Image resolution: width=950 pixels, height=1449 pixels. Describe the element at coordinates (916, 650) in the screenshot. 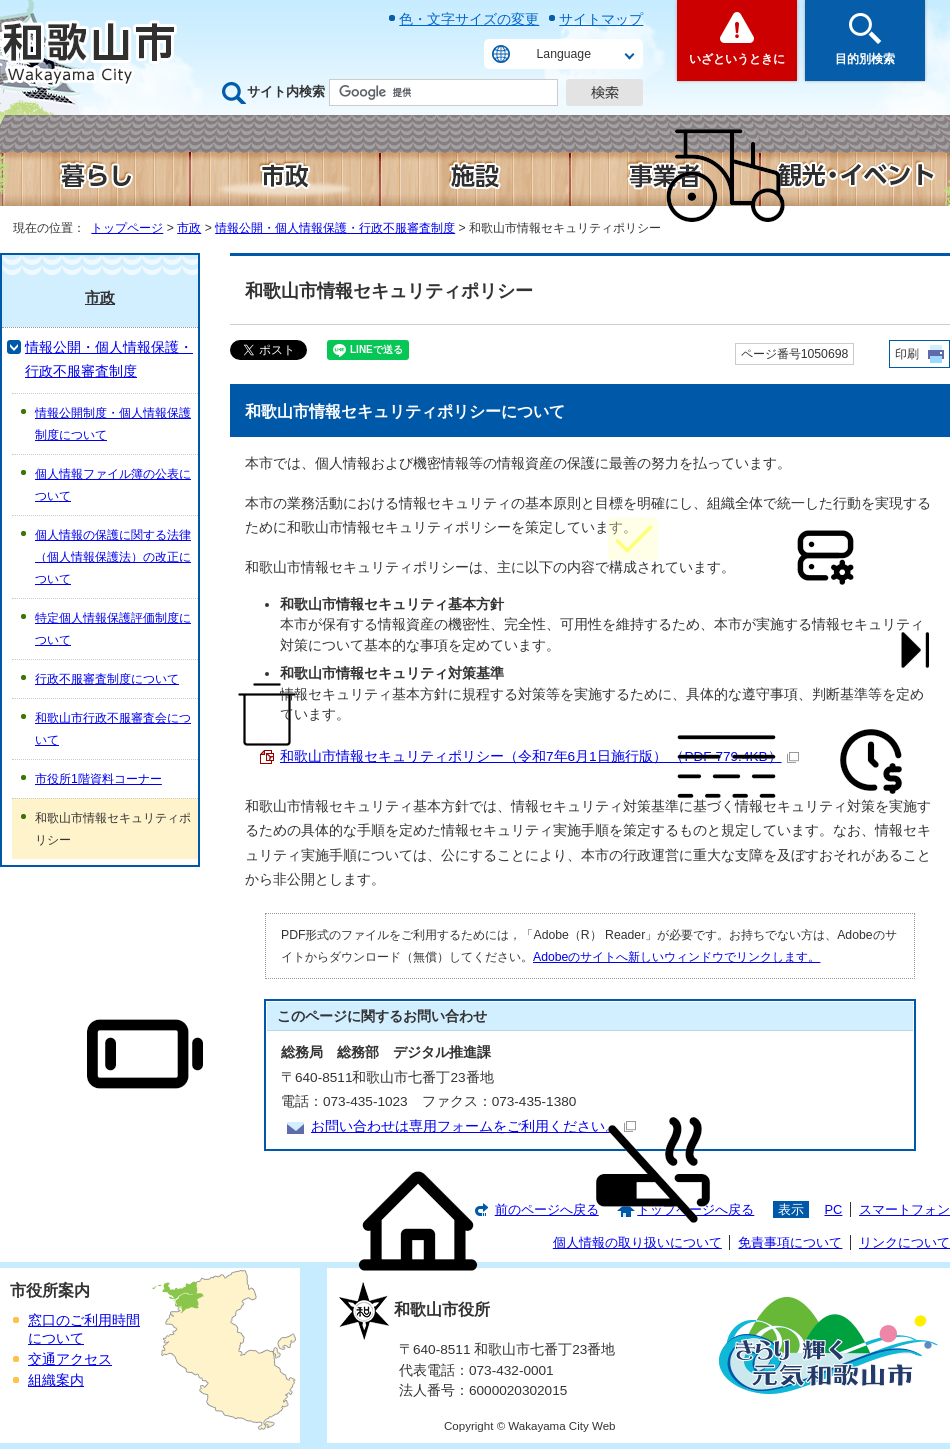

I see `skip to next track or item` at that location.